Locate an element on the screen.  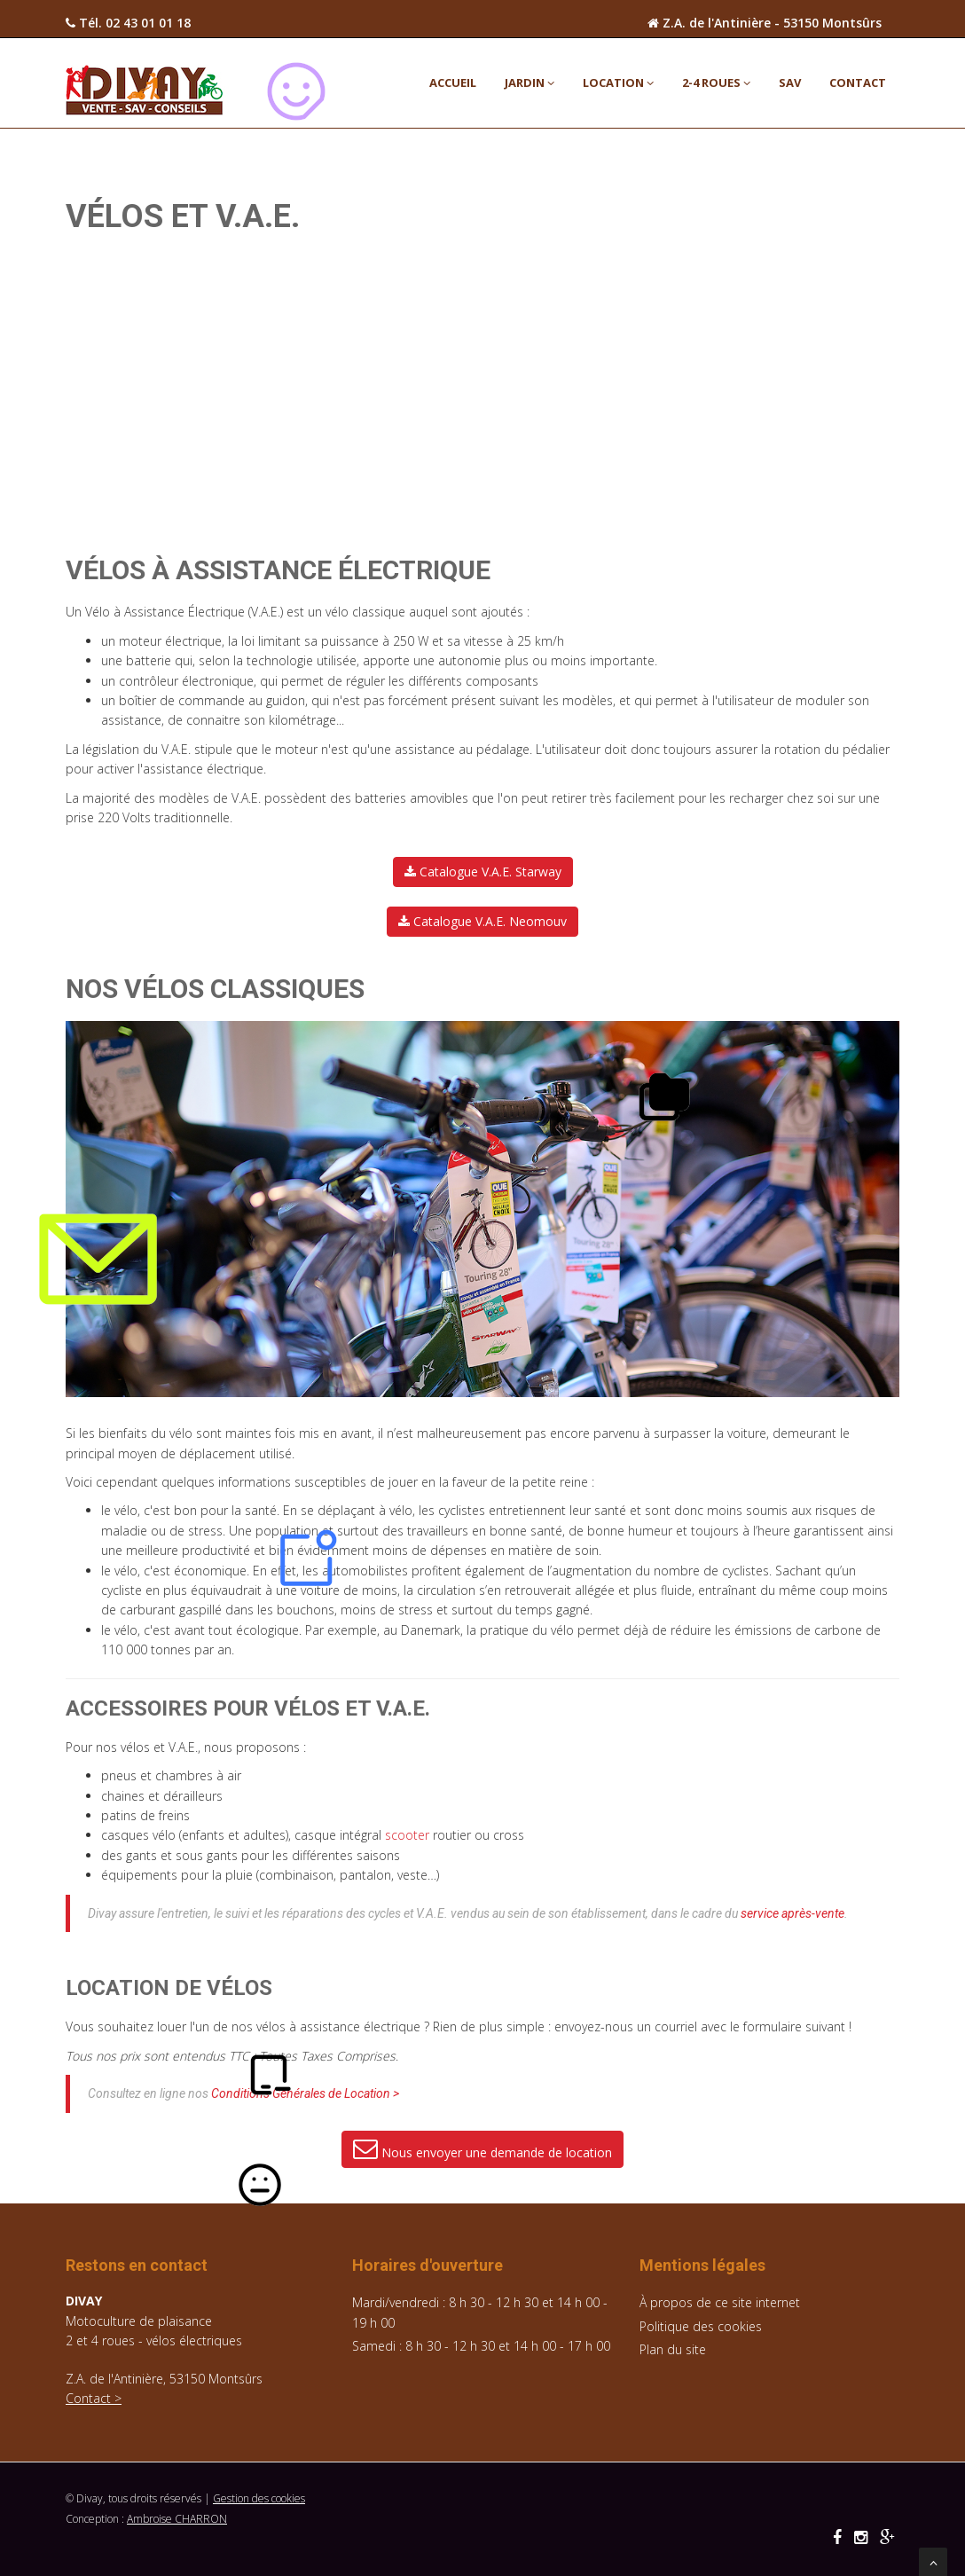
remove an iPad from connected devices is located at coordinates (269, 2075).